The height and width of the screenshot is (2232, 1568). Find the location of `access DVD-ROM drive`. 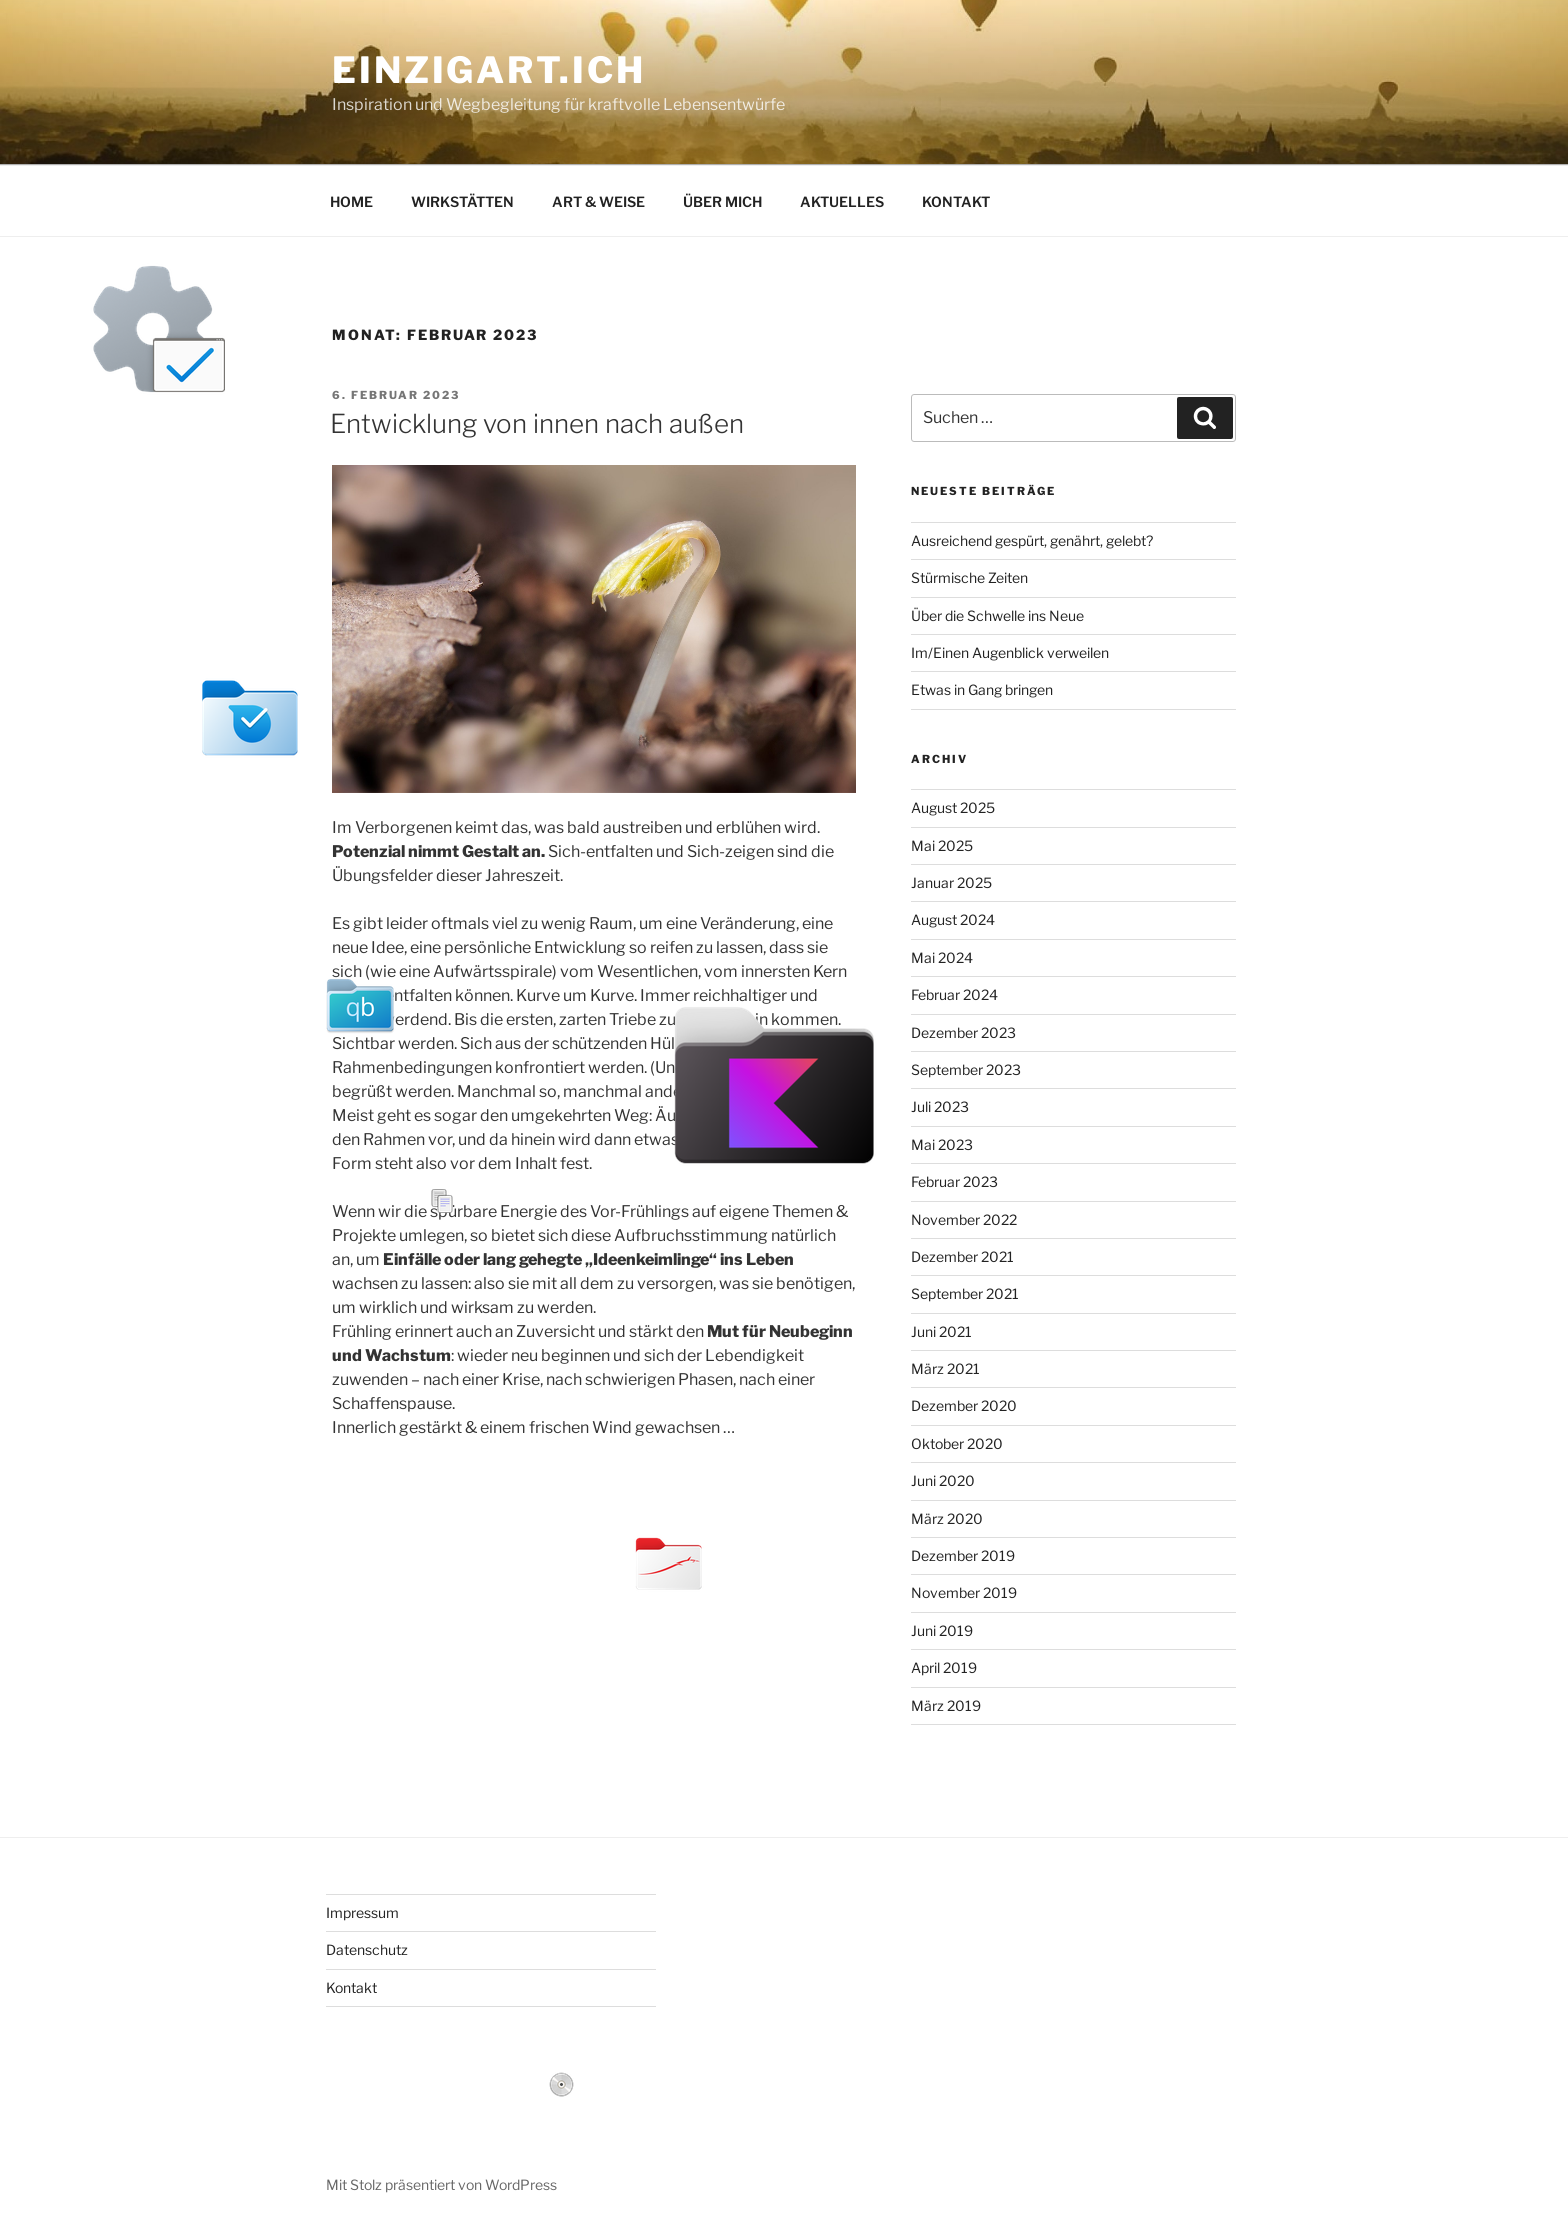

access DVD-ROM drive is located at coordinates (561, 2084).